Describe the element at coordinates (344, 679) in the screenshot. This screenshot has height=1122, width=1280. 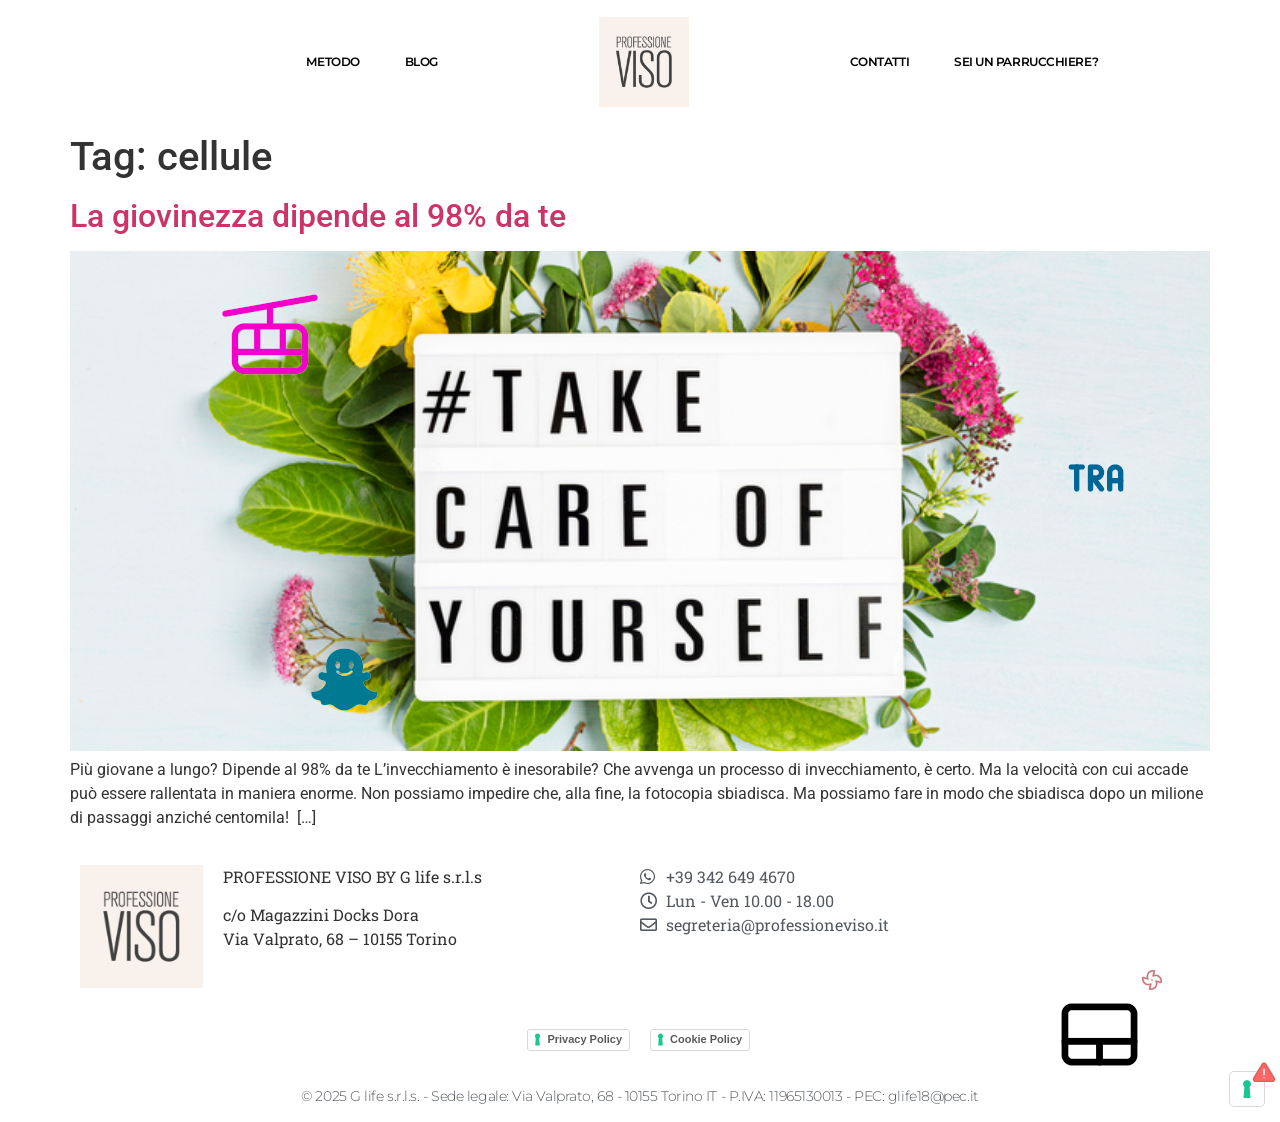
I see `open snapchat app` at that location.